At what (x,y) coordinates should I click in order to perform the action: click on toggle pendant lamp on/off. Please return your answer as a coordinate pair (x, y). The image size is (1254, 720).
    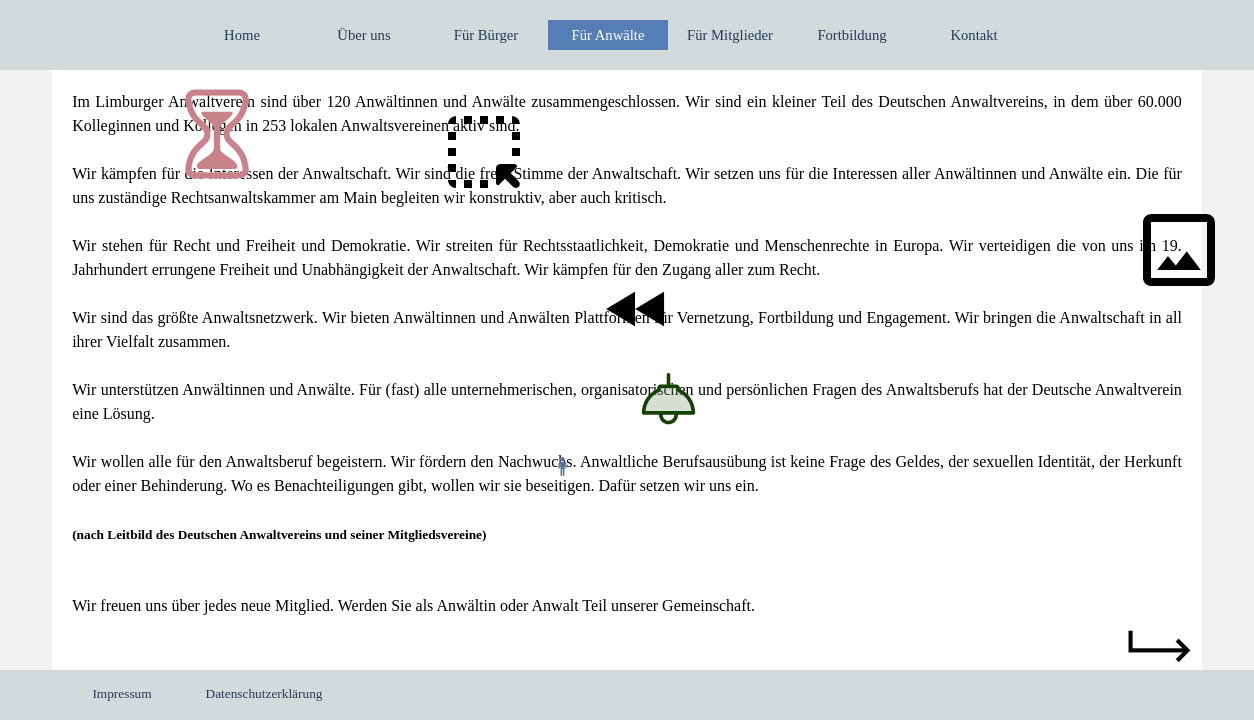
    Looking at the image, I should click on (668, 401).